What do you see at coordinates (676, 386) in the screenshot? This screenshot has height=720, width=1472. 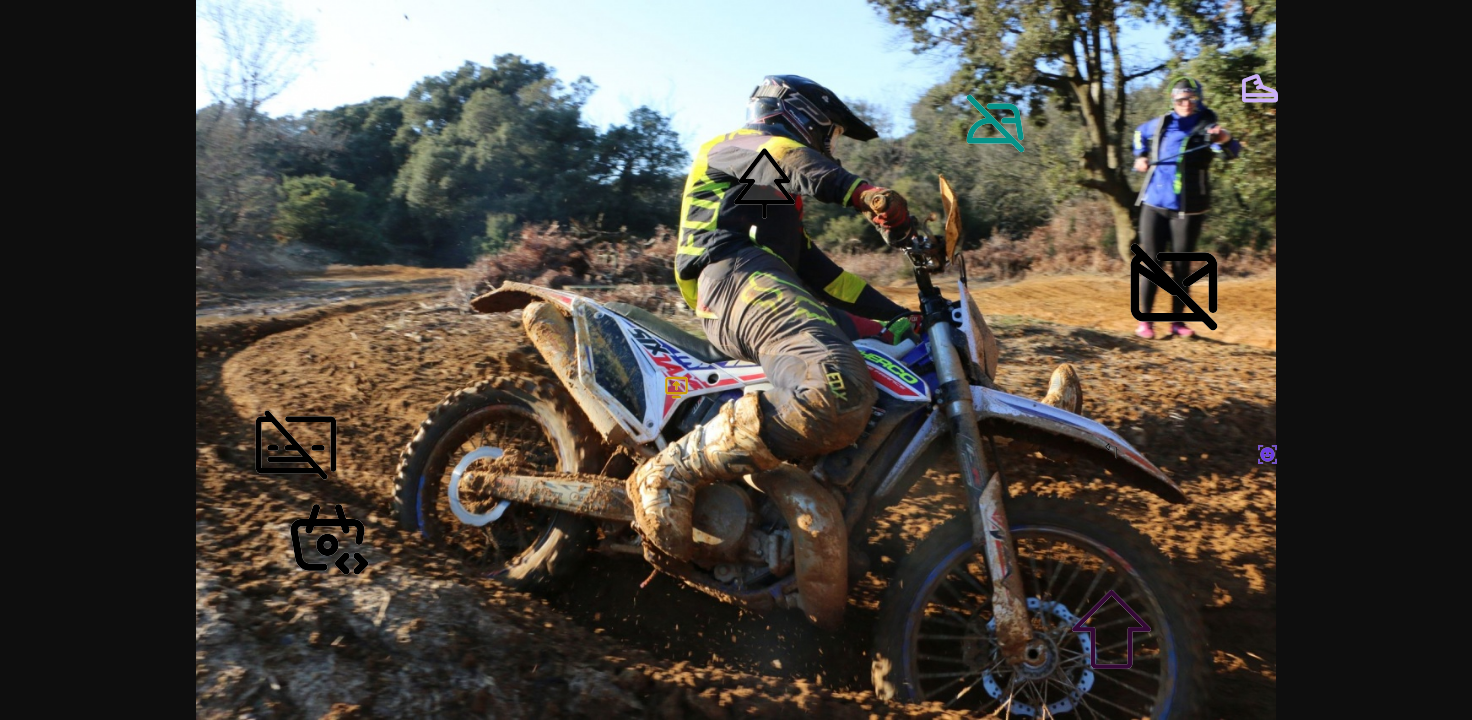 I see `upload file to display or screen` at bounding box center [676, 386].